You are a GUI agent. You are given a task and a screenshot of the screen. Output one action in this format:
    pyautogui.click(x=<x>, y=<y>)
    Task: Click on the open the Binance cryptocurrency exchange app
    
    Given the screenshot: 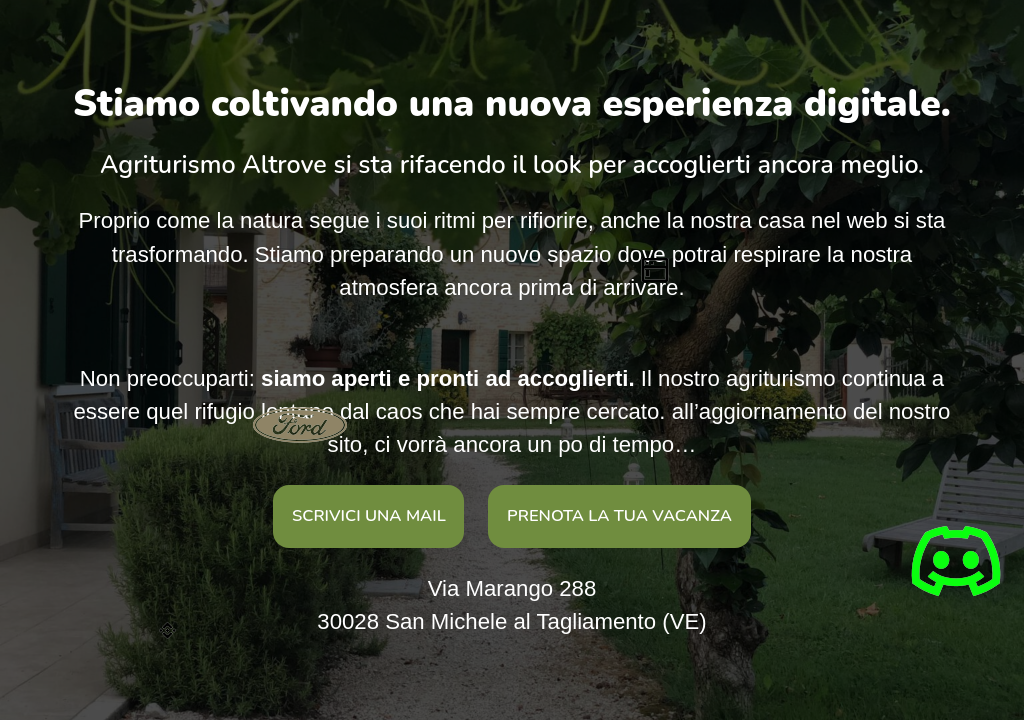 What is the action you would take?
    pyautogui.click(x=167, y=630)
    